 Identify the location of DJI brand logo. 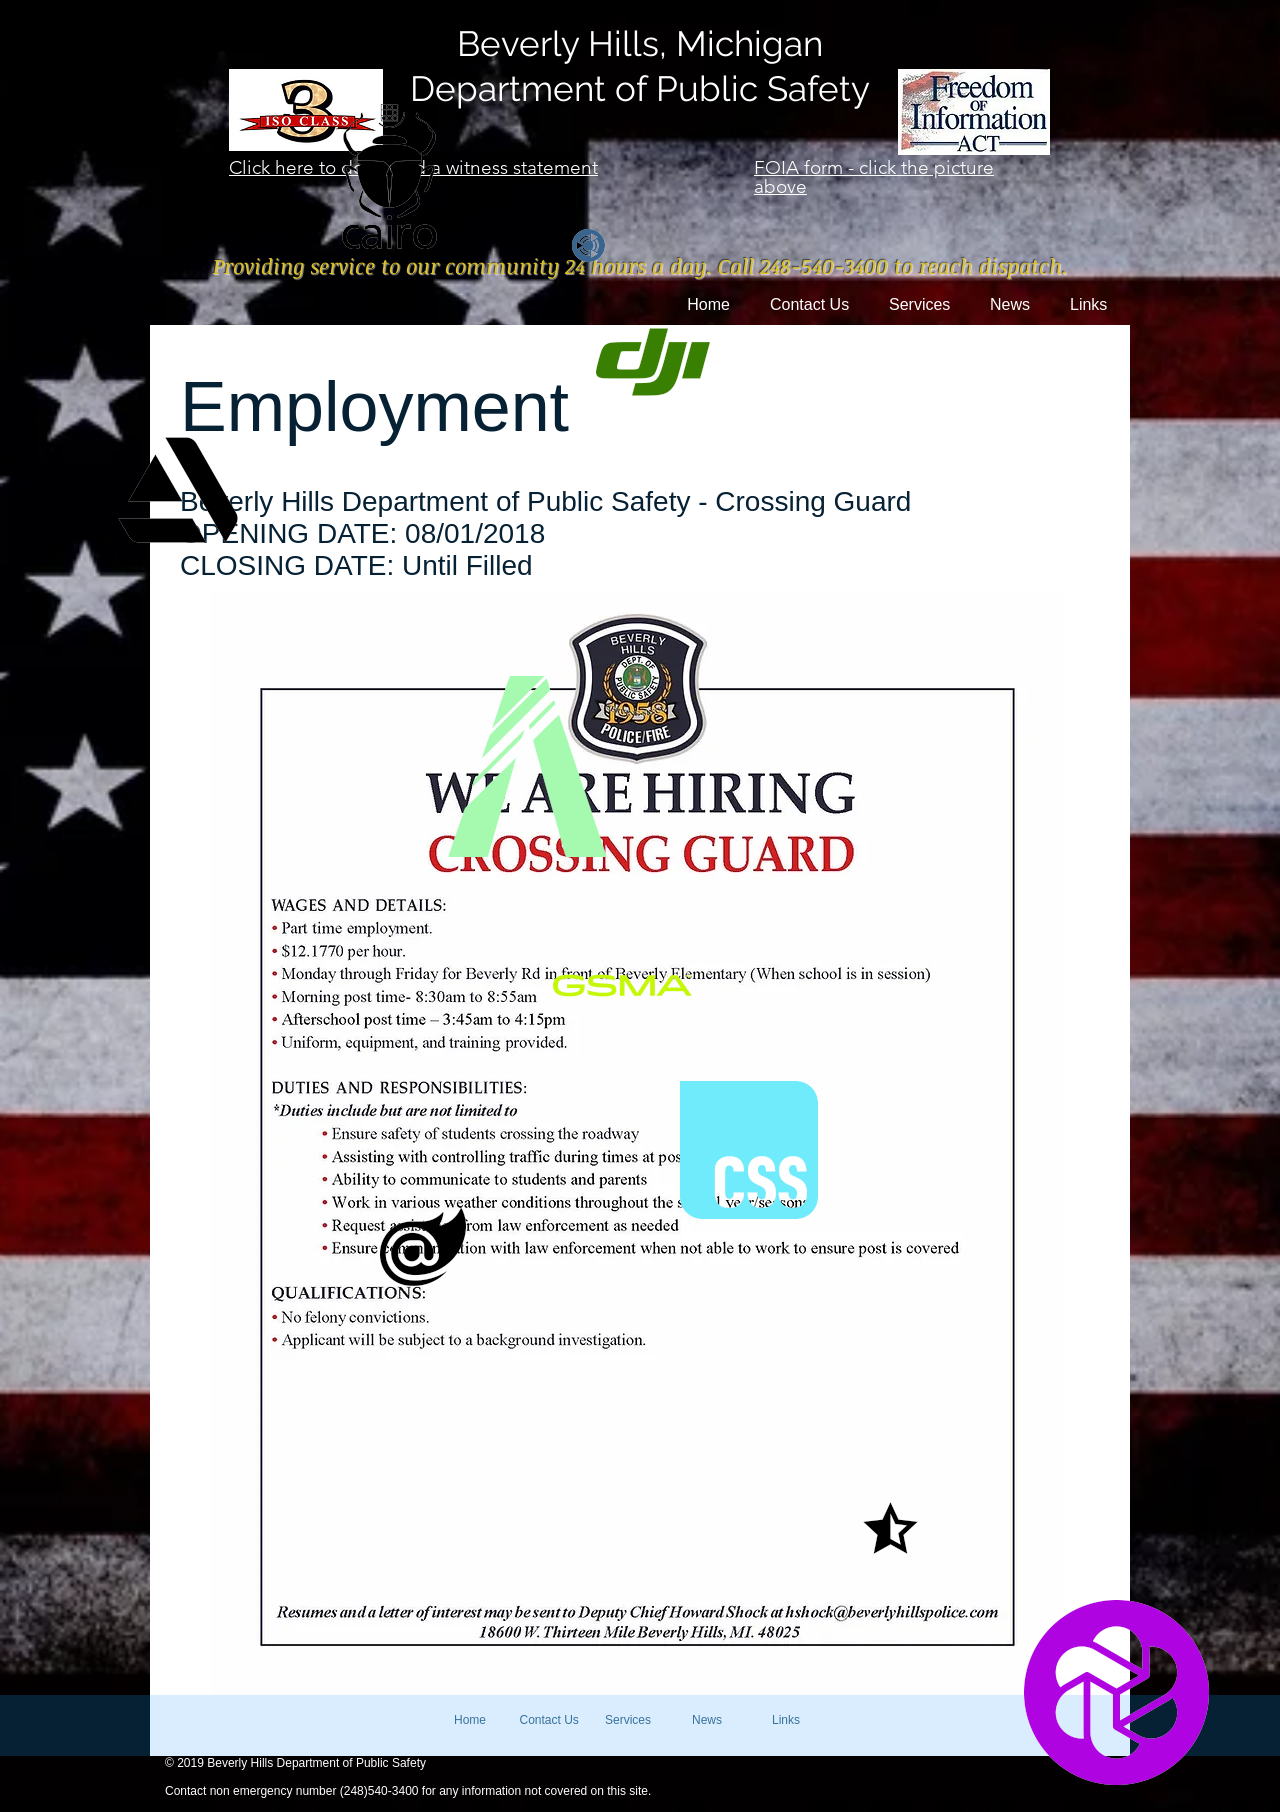
(653, 362).